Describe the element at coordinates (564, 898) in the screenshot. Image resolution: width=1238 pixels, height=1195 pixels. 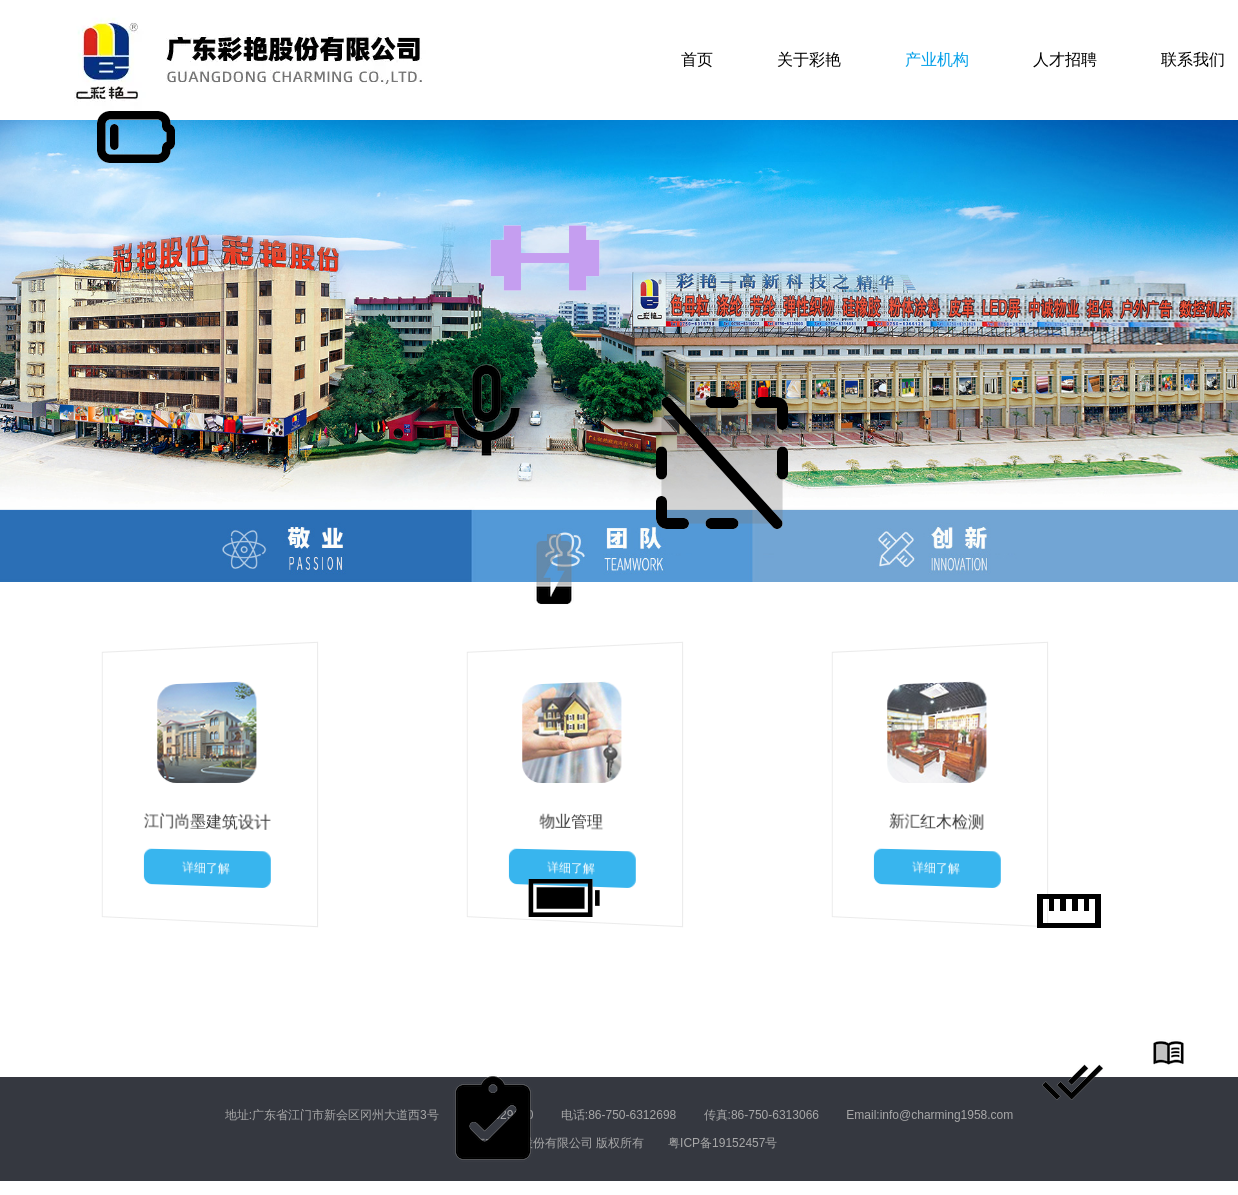
I see `indicates battery is fully charged` at that location.